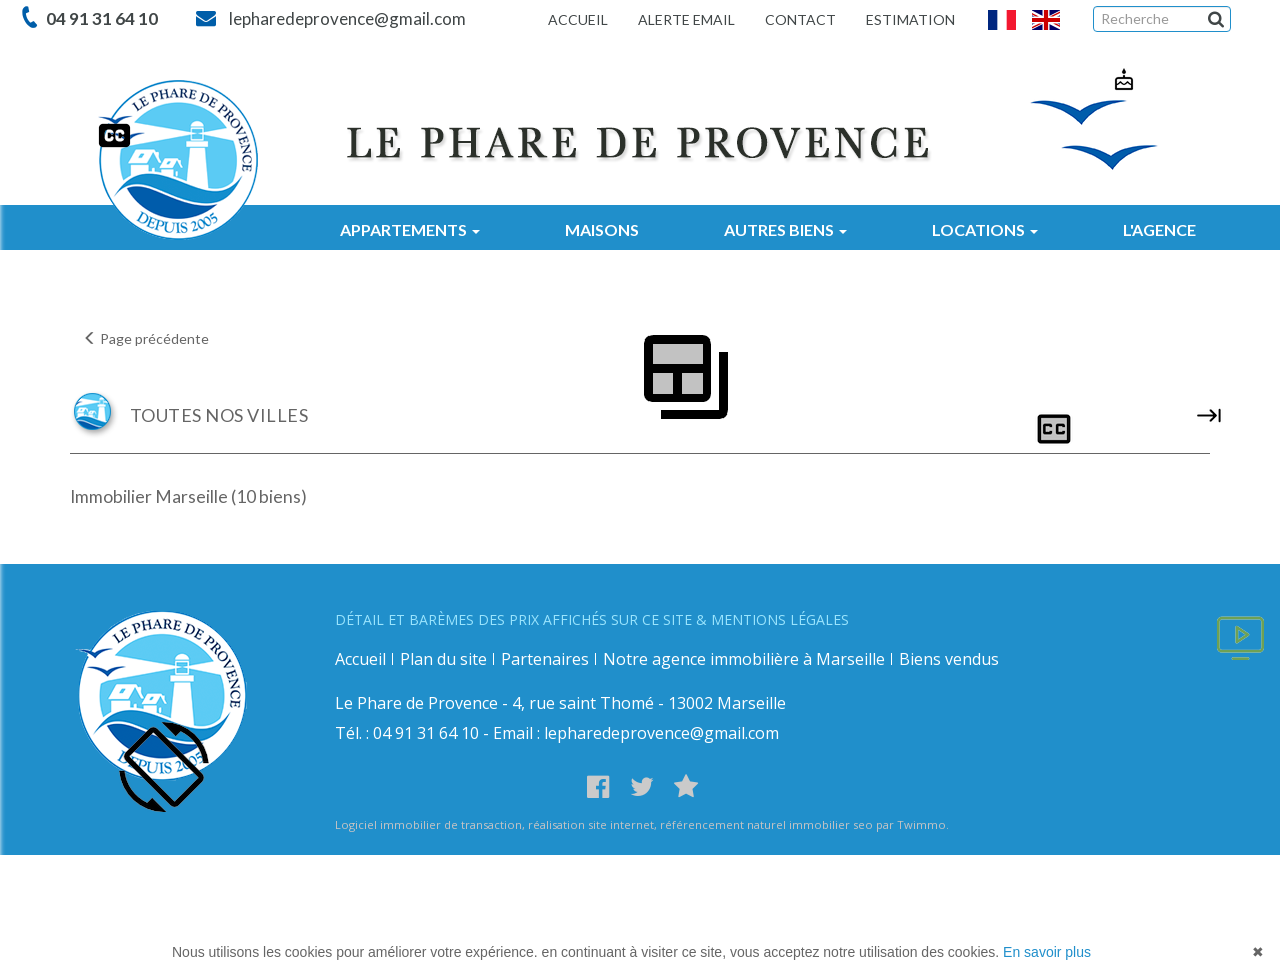 The width and height of the screenshot is (1280, 968). What do you see at coordinates (114, 135) in the screenshot?
I see `enable closed captions for video content` at bounding box center [114, 135].